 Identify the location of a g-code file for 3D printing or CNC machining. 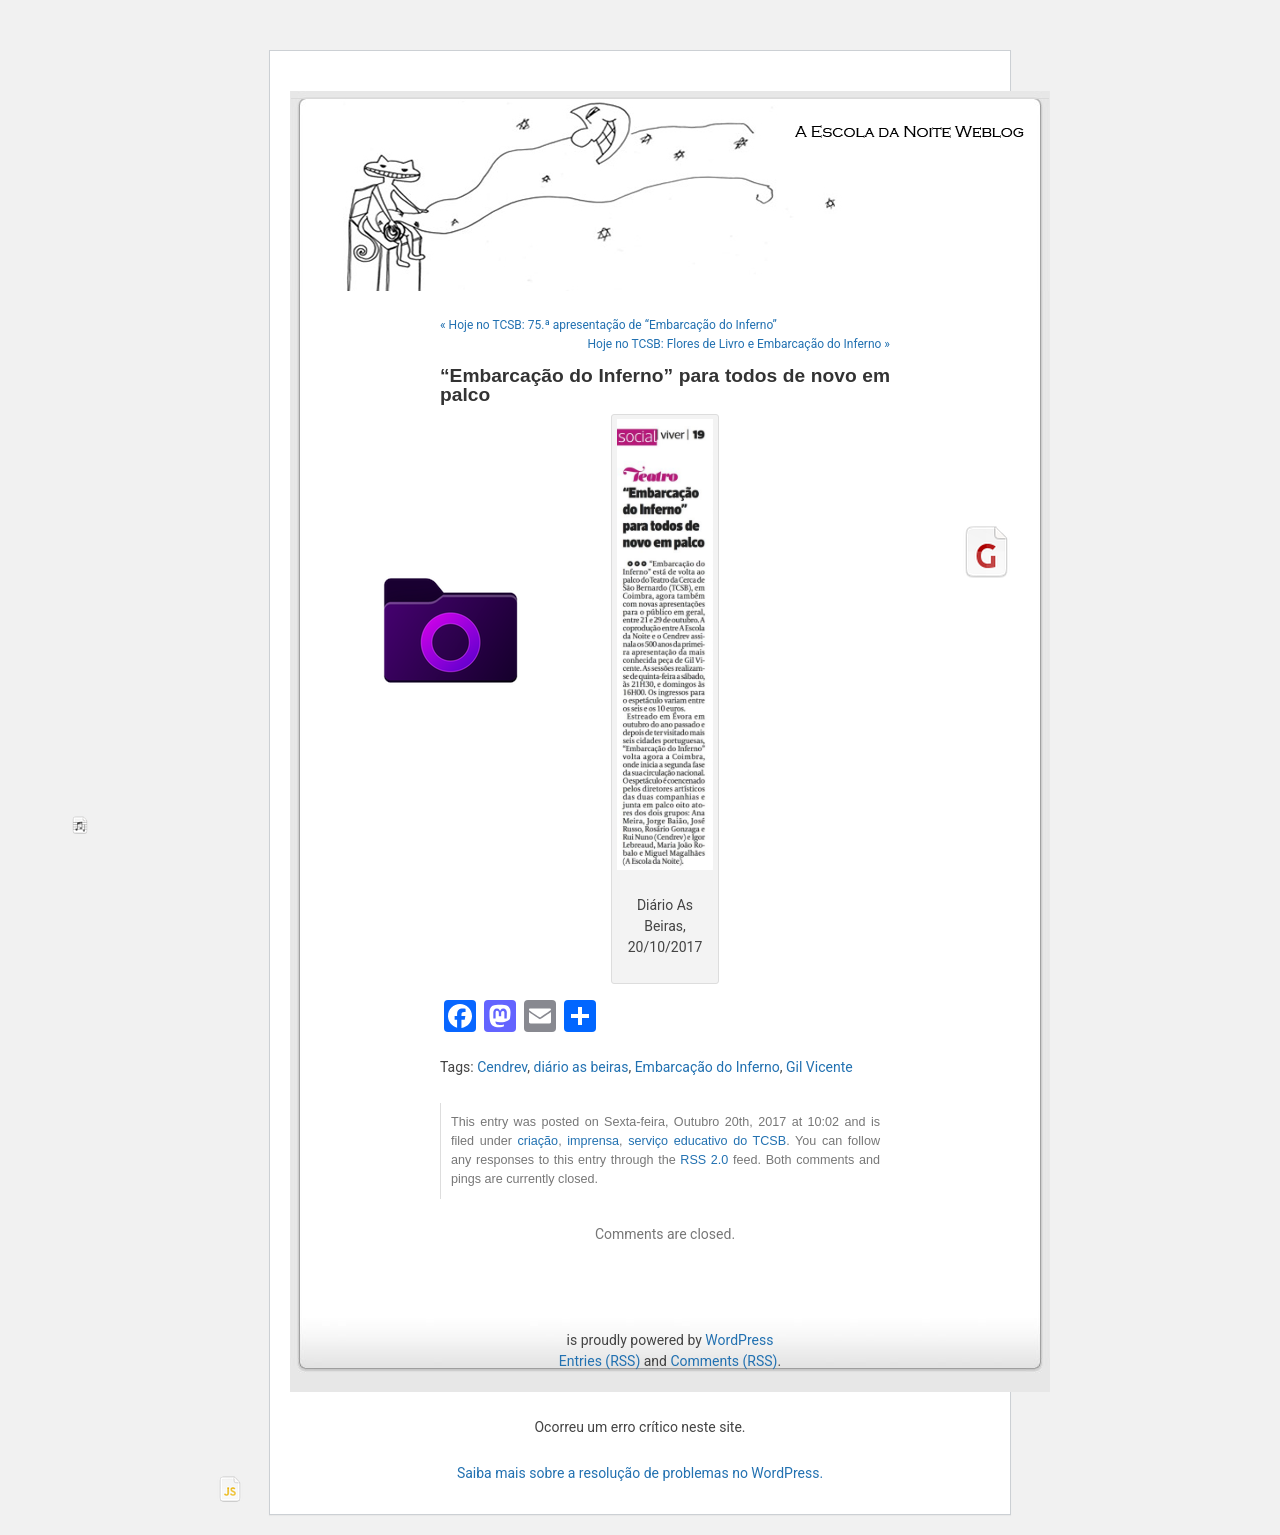
(986, 551).